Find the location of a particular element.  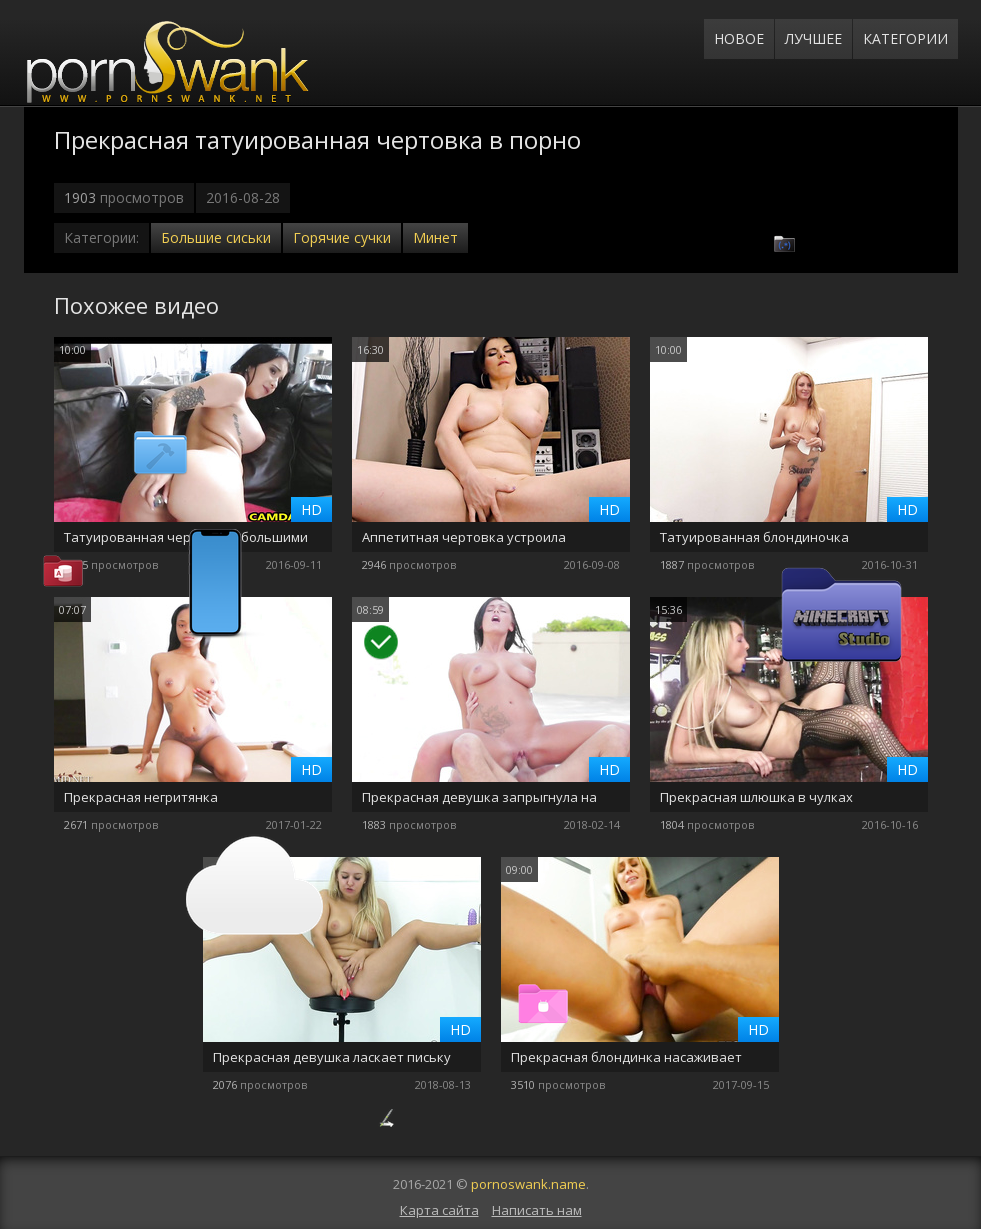

folder containing regular expression files or scripts is located at coordinates (784, 244).